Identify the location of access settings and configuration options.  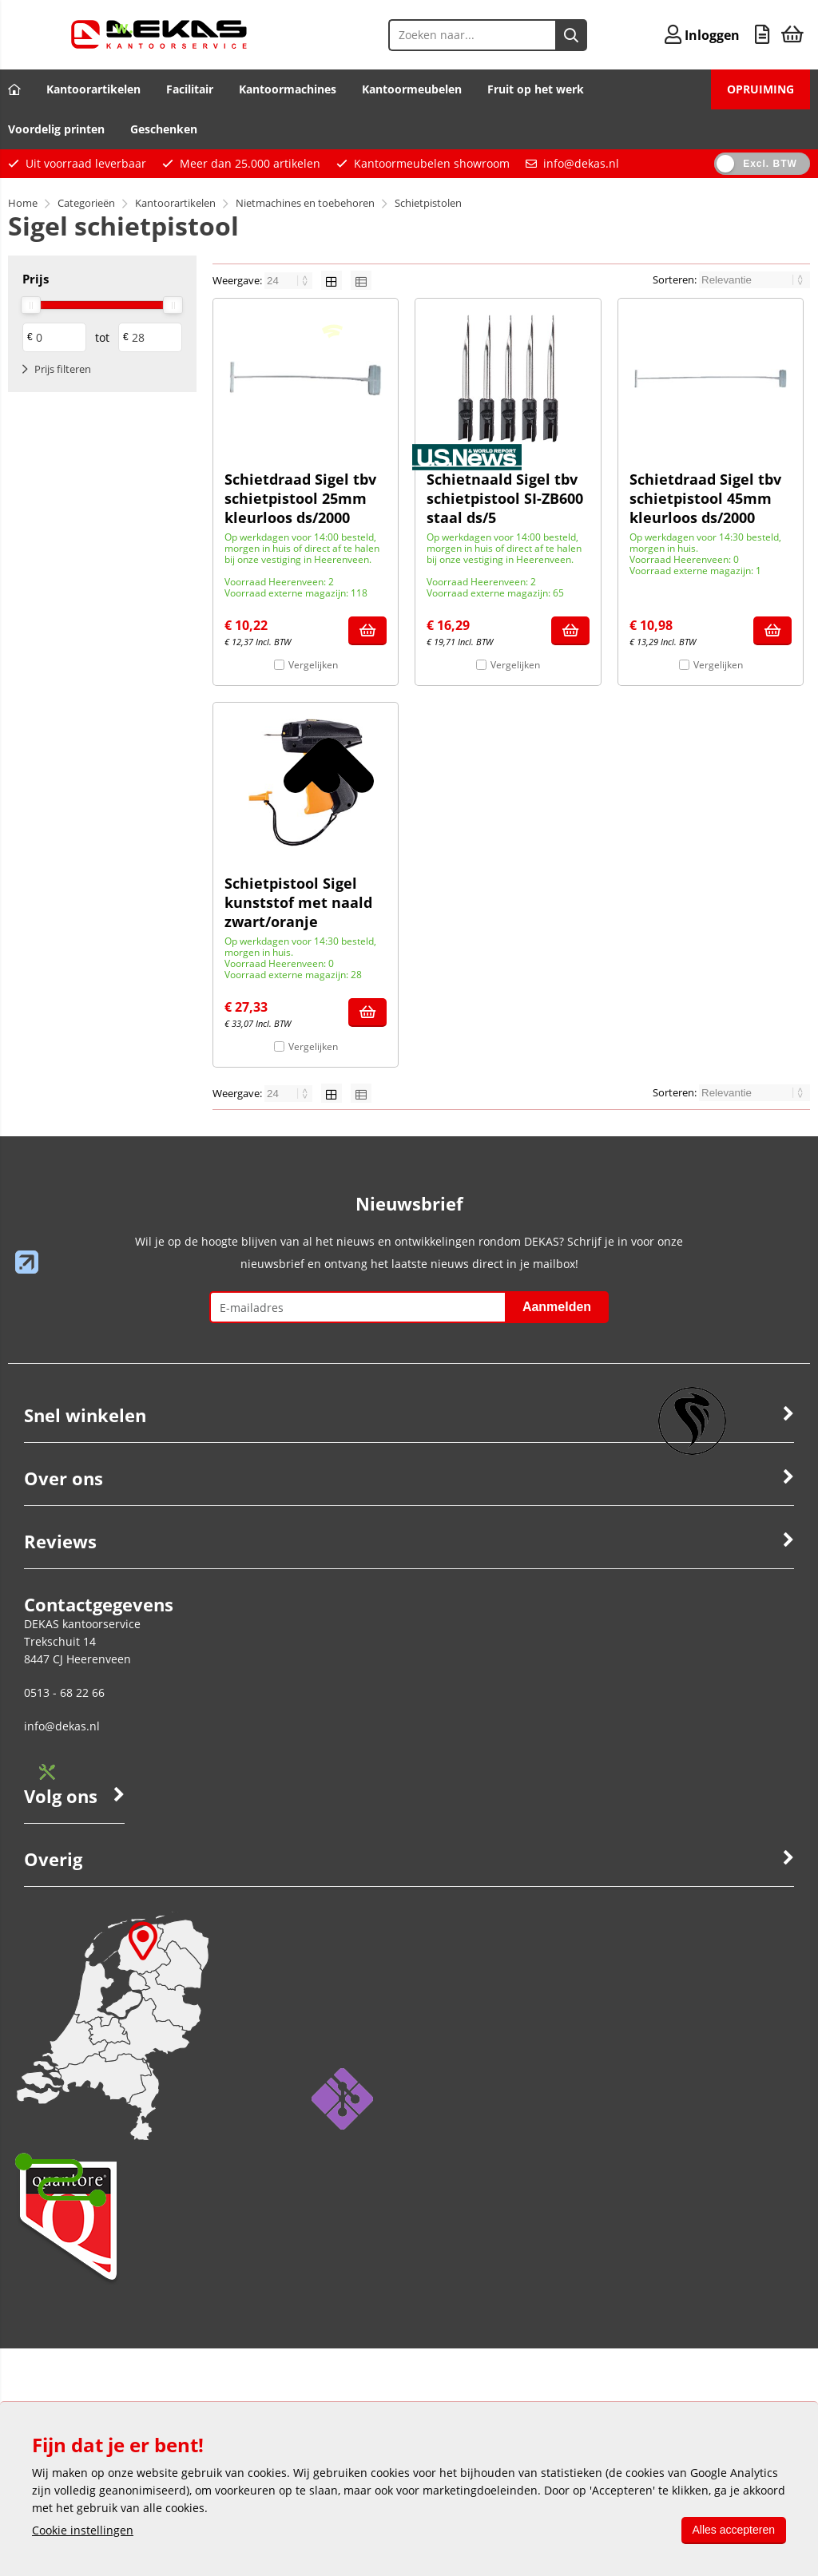
(47, 1772).